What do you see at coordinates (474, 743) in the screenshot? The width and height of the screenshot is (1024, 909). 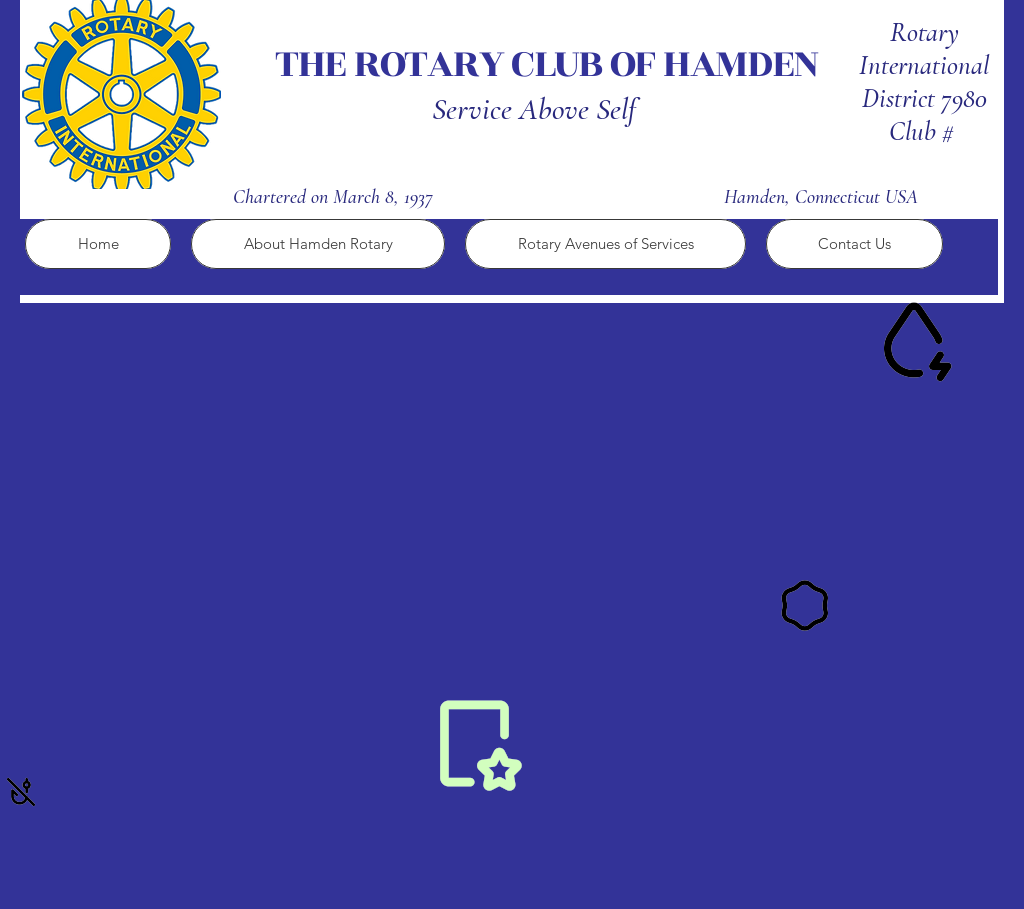 I see `mark tablet as favorite device` at bounding box center [474, 743].